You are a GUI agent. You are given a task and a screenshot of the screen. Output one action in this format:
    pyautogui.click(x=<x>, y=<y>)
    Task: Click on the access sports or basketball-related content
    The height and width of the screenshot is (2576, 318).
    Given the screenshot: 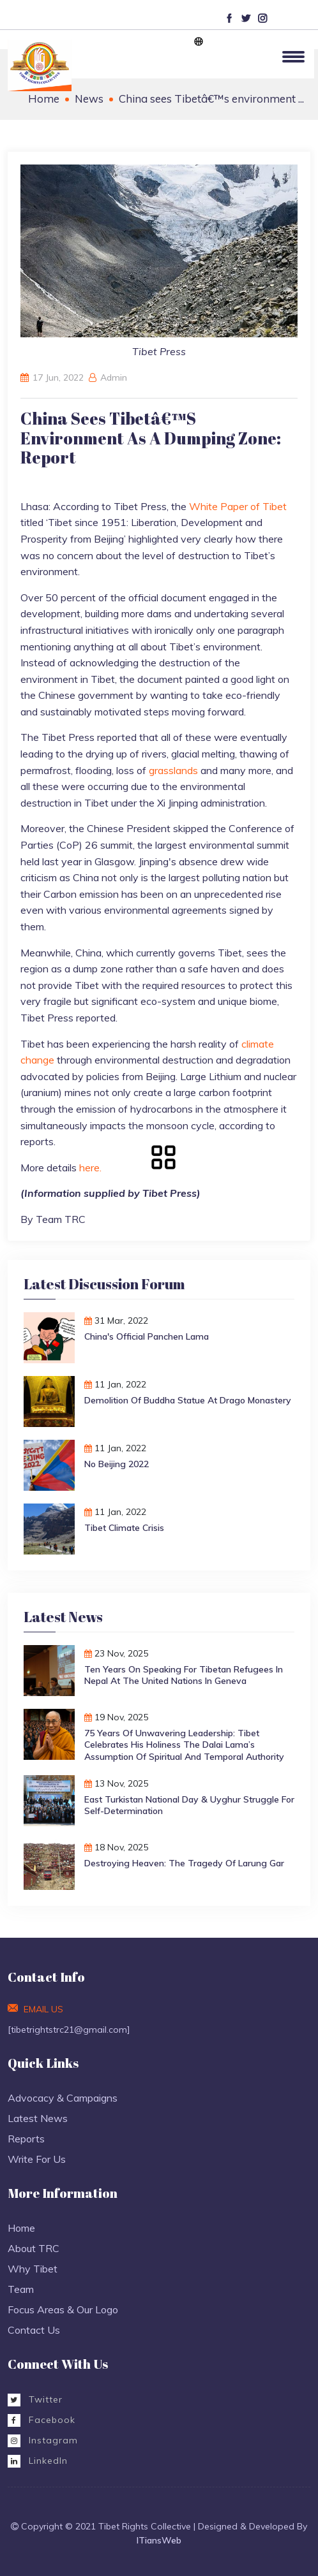 What is the action you would take?
    pyautogui.click(x=199, y=41)
    